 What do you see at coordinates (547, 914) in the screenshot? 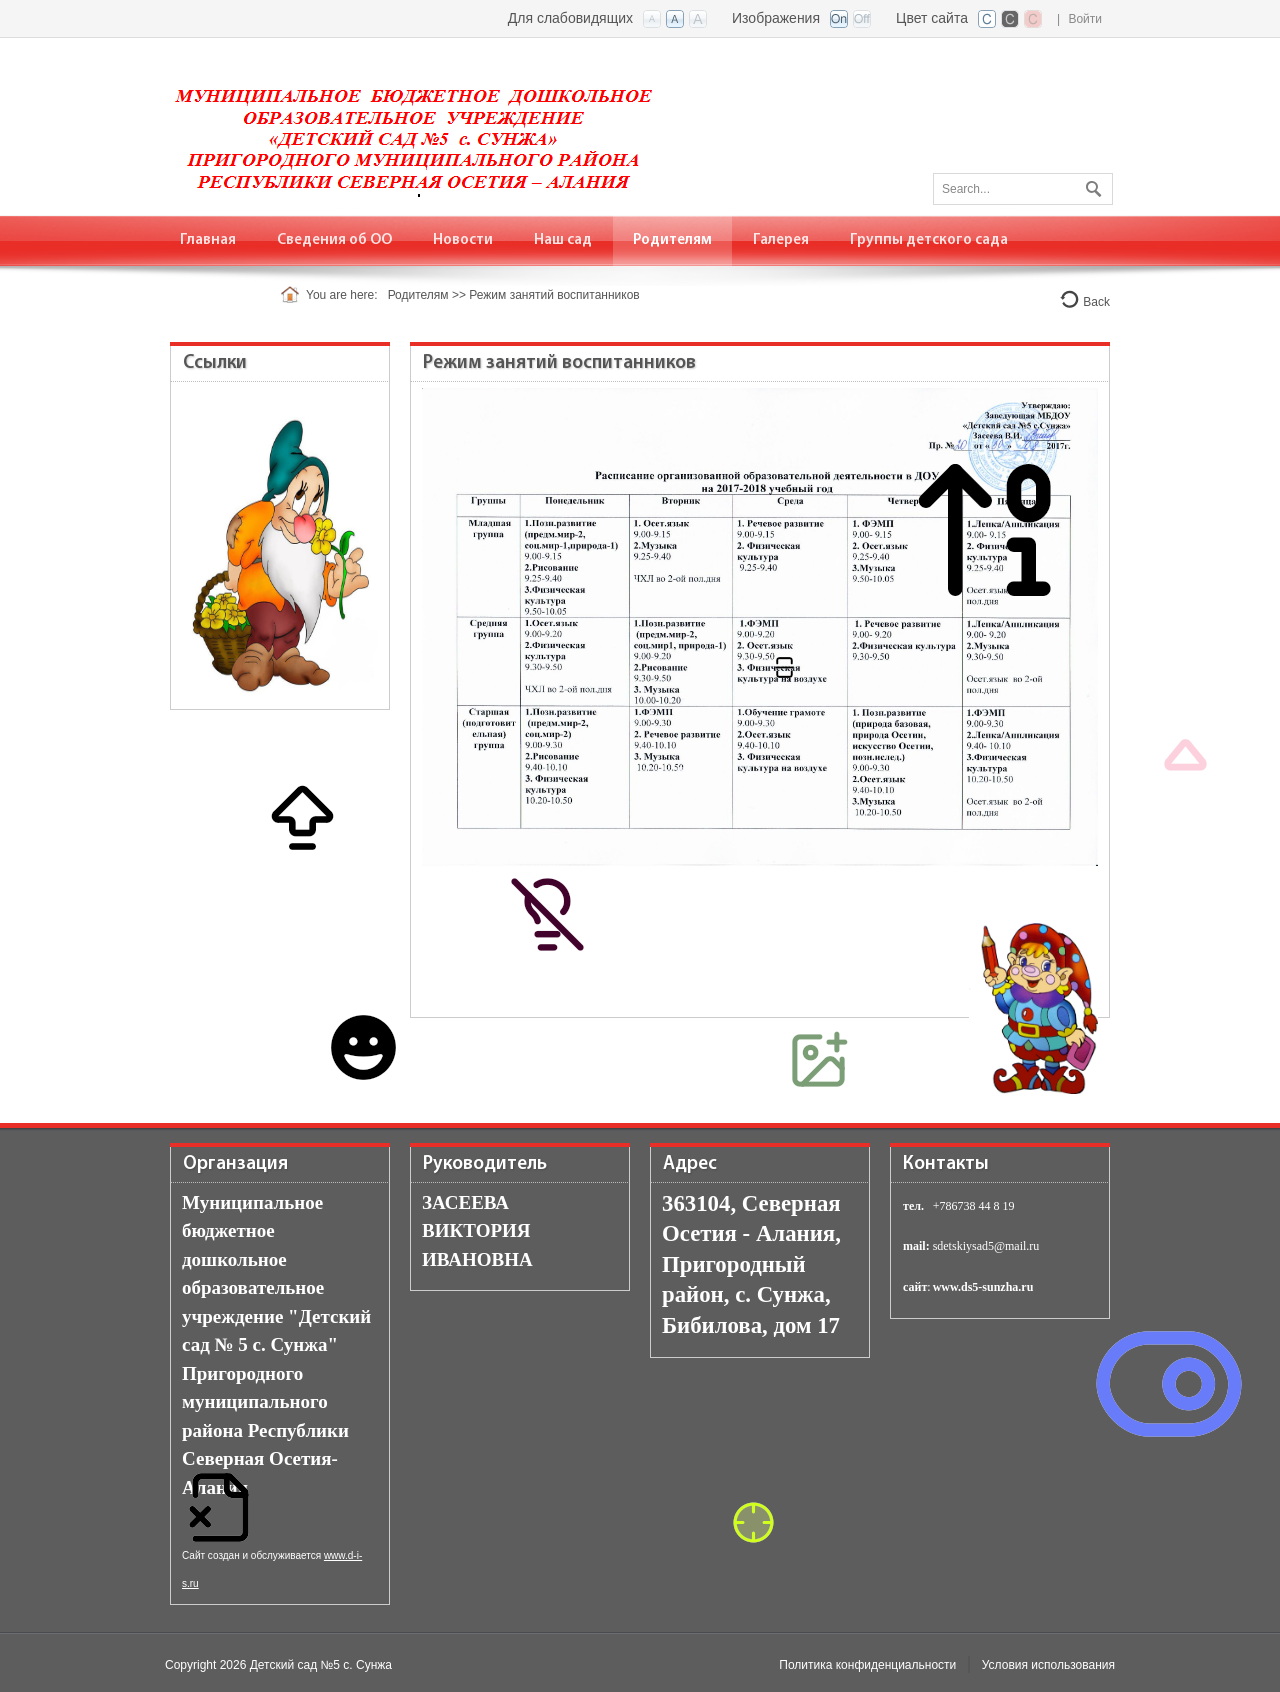
I see `turn off lights or disable lighting` at bounding box center [547, 914].